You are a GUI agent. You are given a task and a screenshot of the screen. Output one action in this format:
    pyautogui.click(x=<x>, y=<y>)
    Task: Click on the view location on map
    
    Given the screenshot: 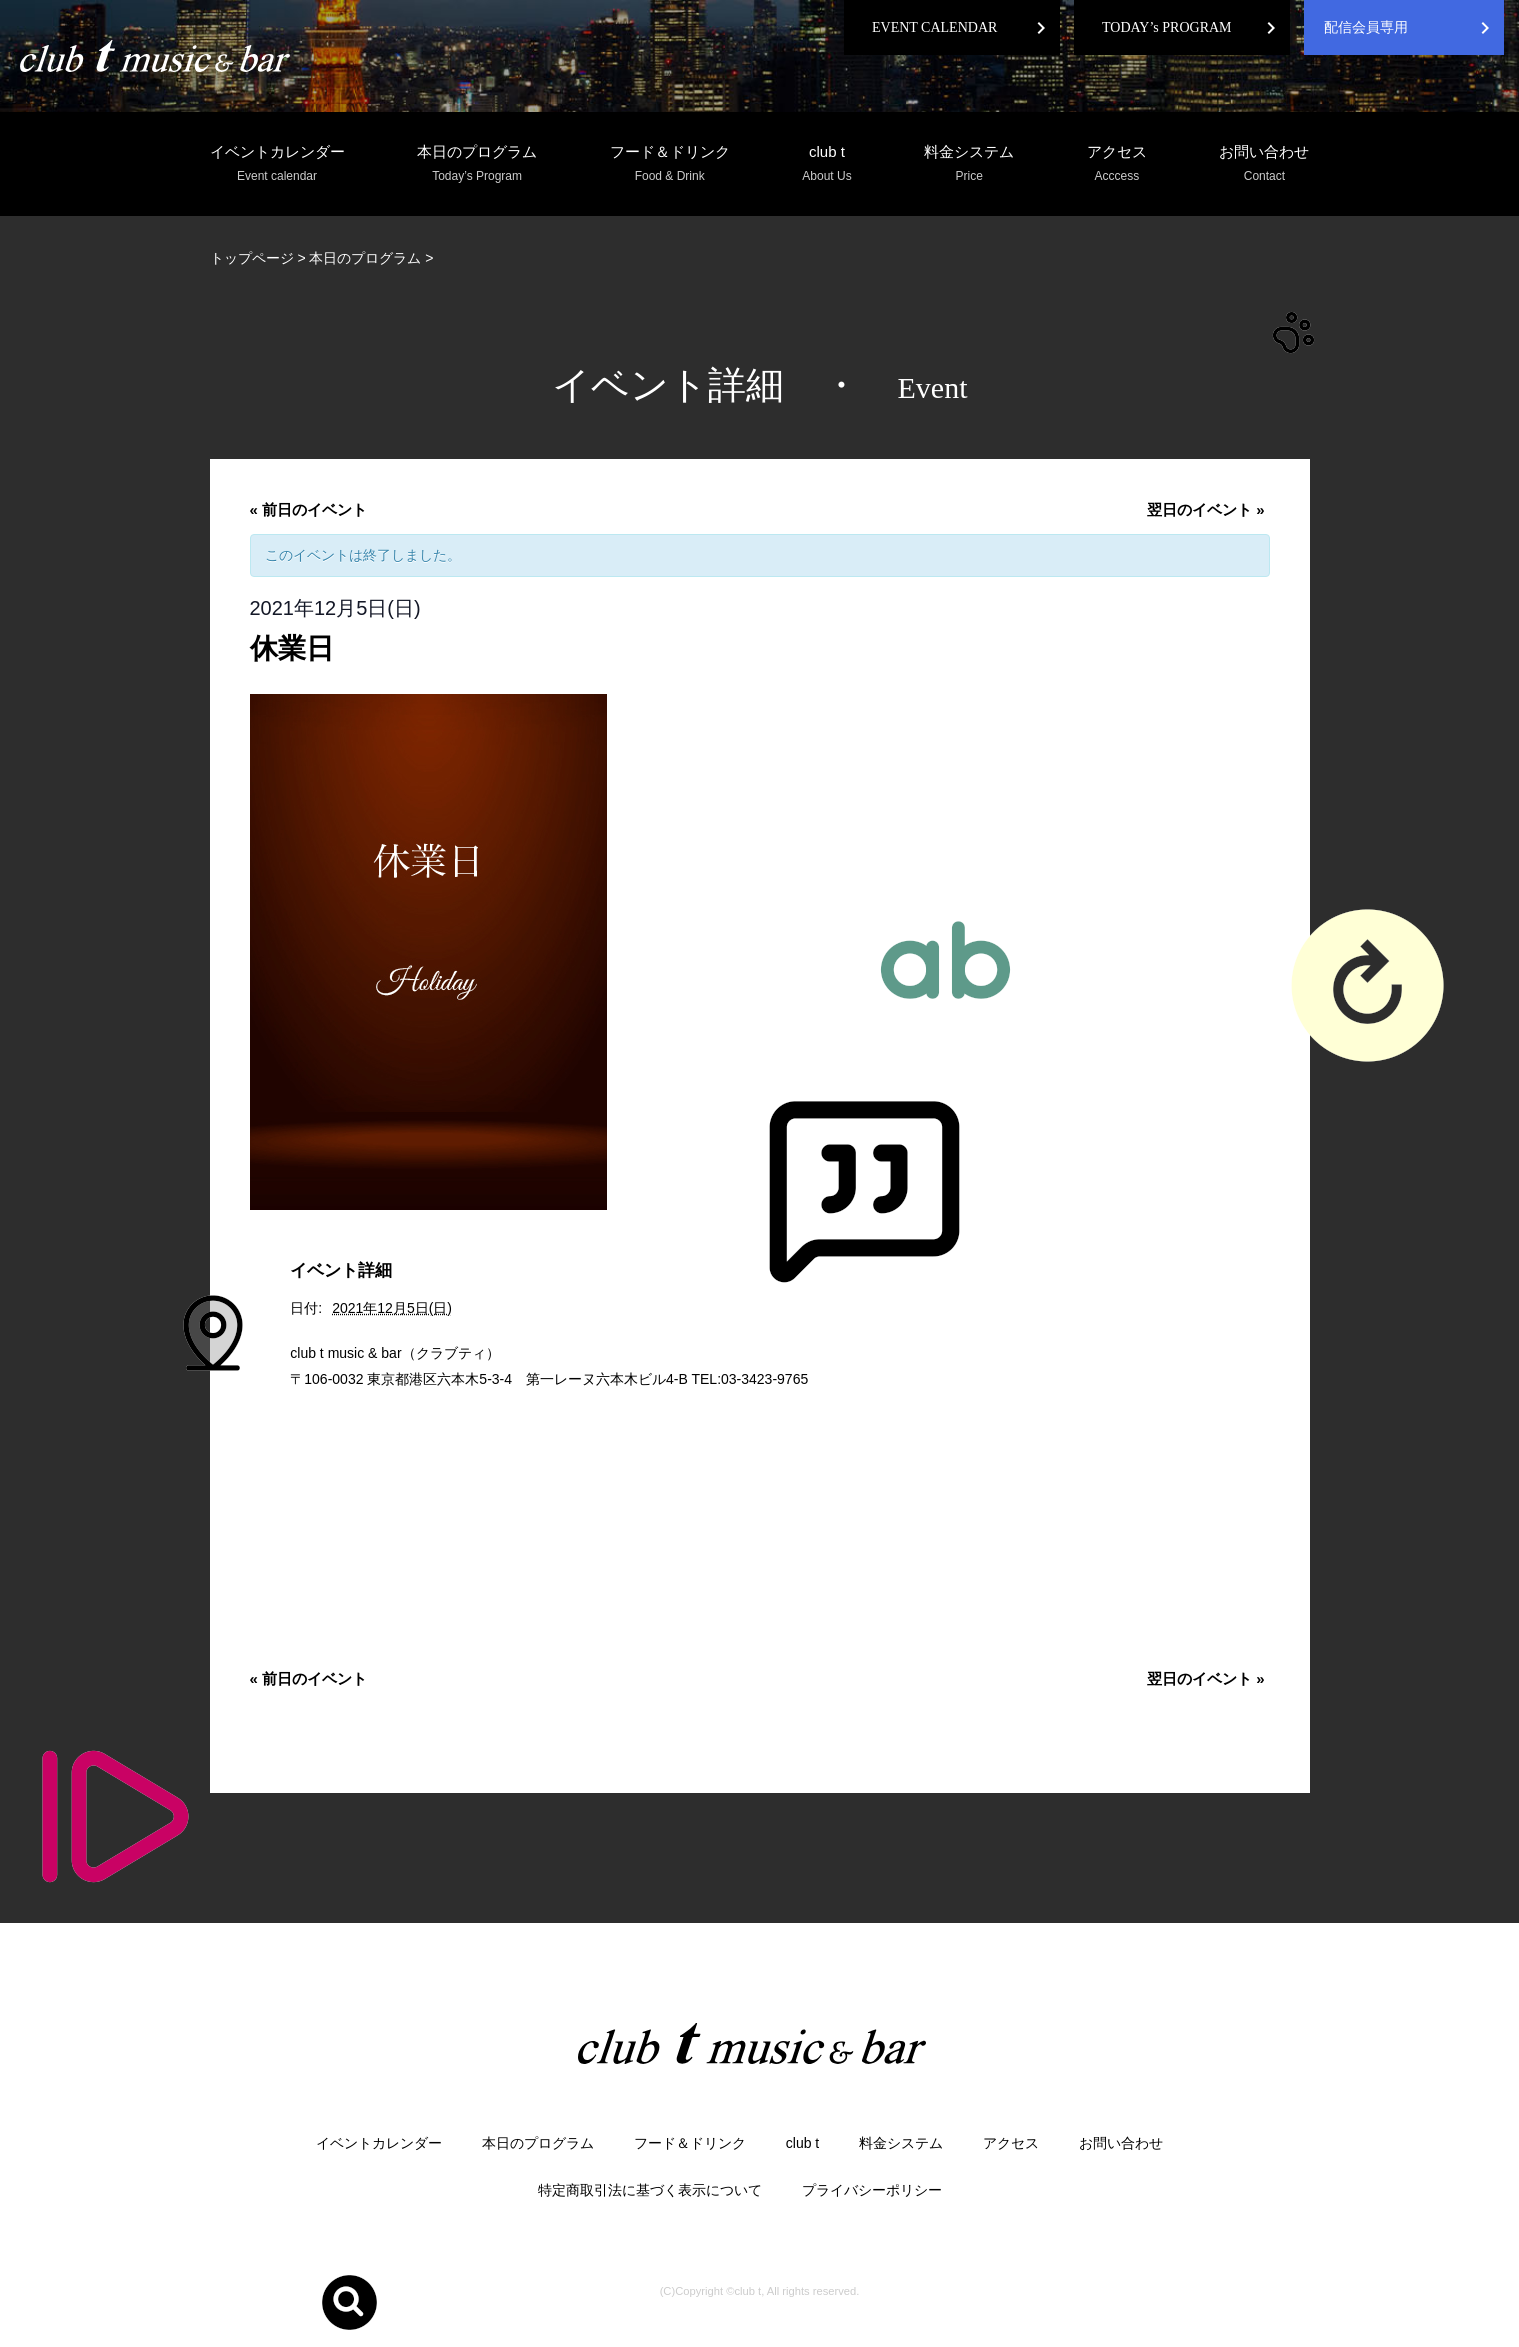 What is the action you would take?
    pyautogui.click(x=213, y=1333)
    